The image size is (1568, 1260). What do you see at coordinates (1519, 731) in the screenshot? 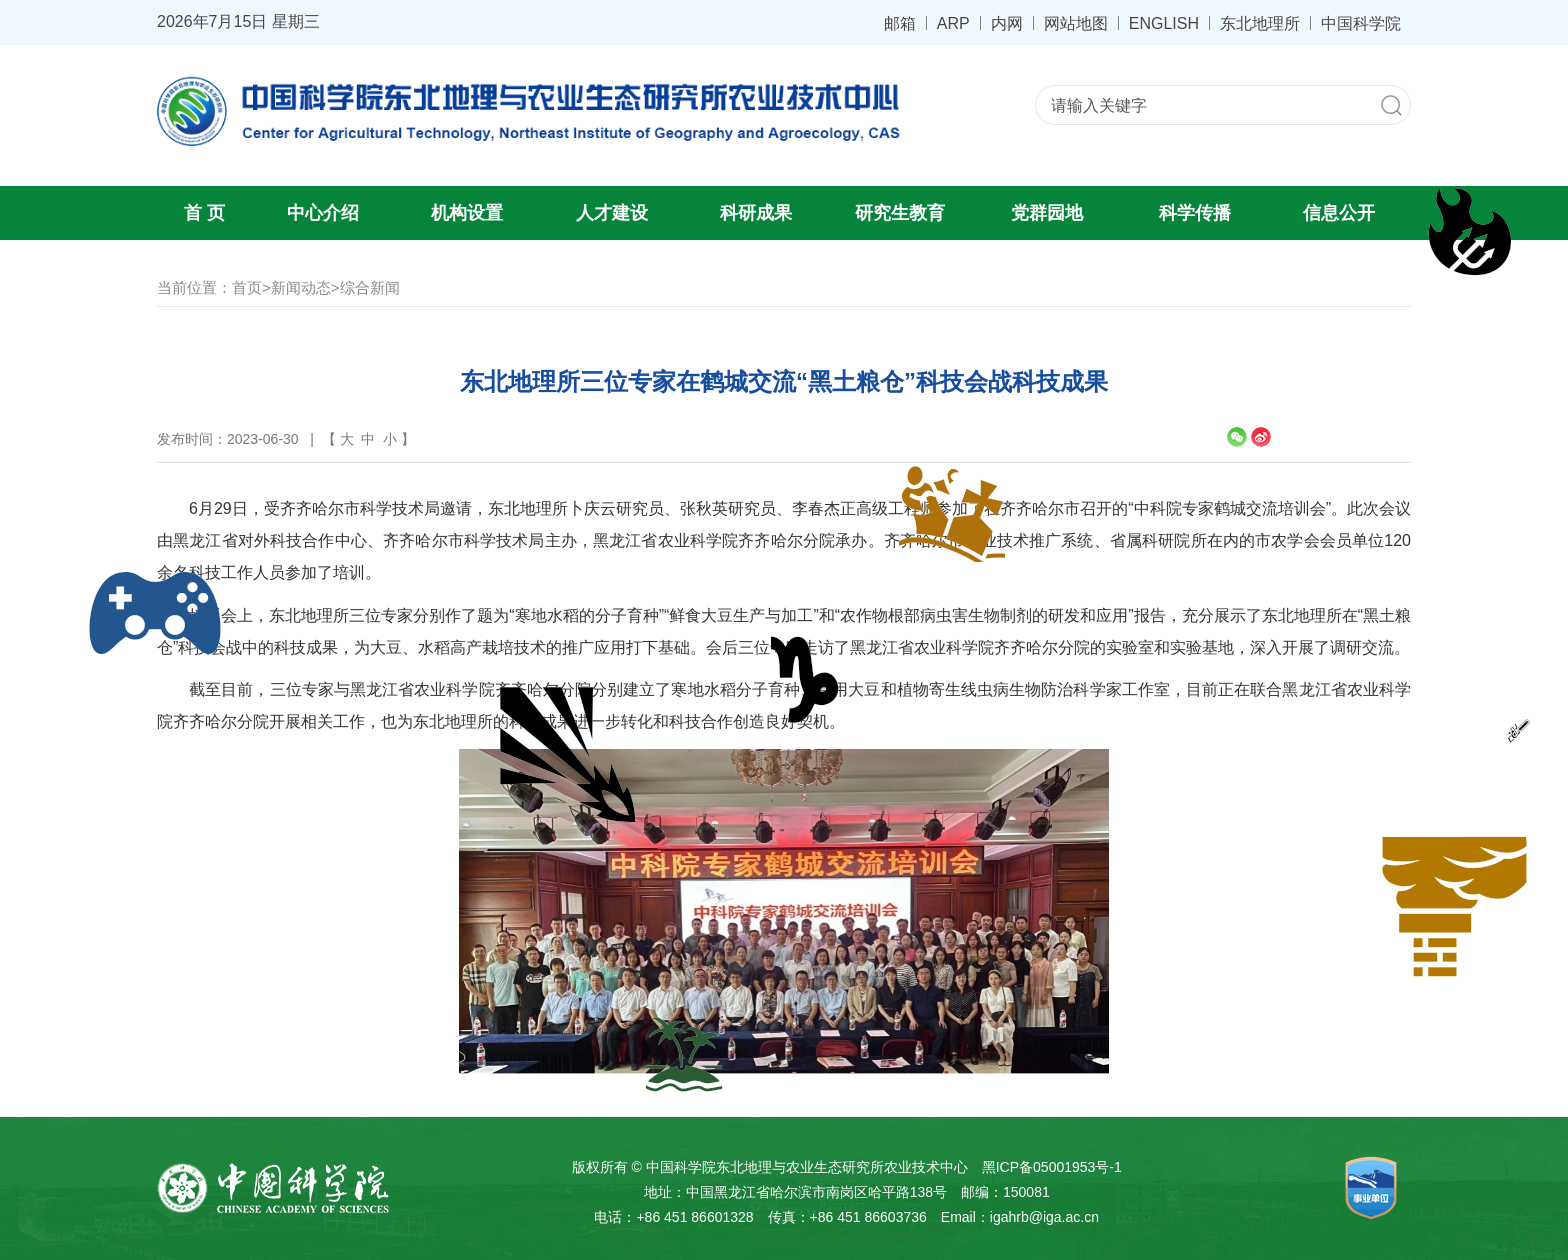
I see `chainsaw tool or equipment icon` at bounding box center [1519, 731].